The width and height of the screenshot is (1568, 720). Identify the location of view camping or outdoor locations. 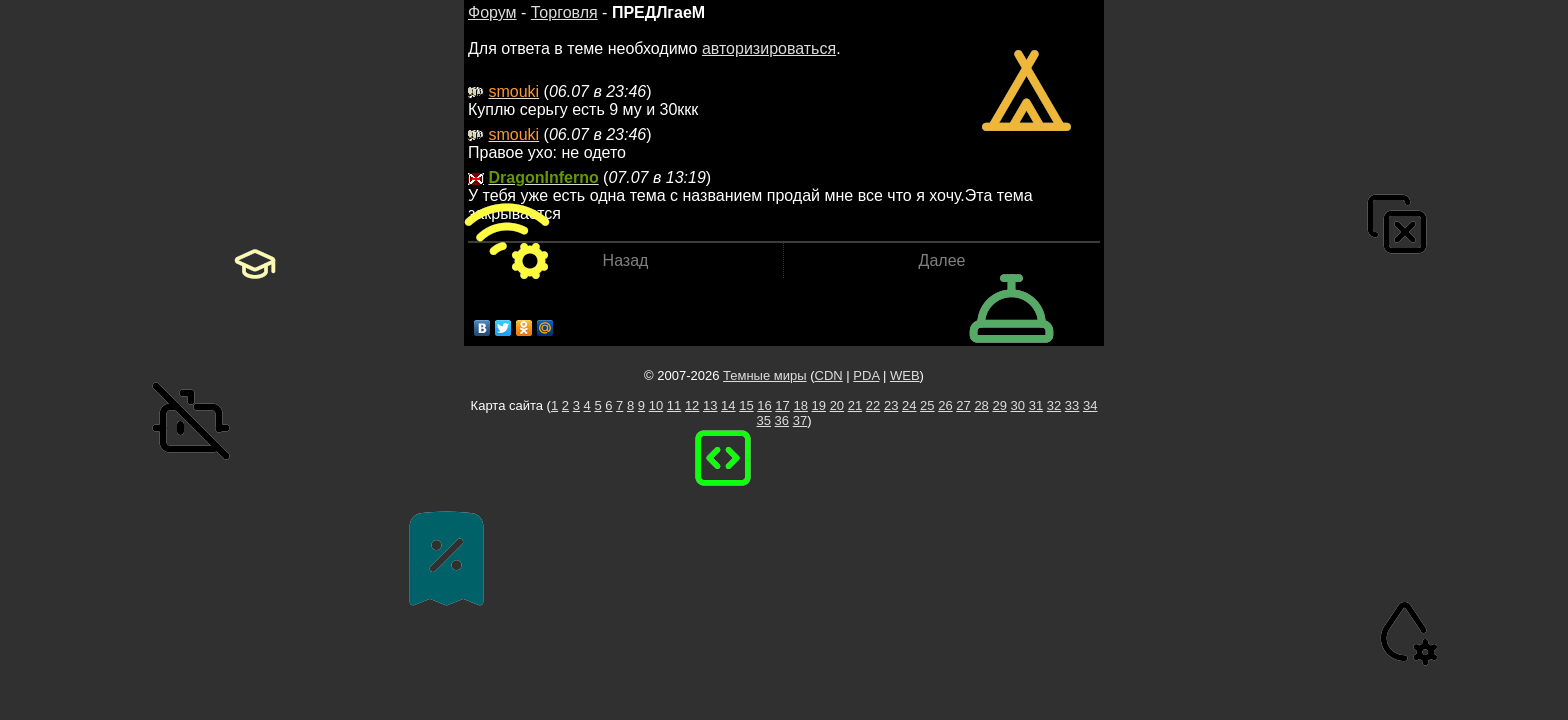
(1026, 90).